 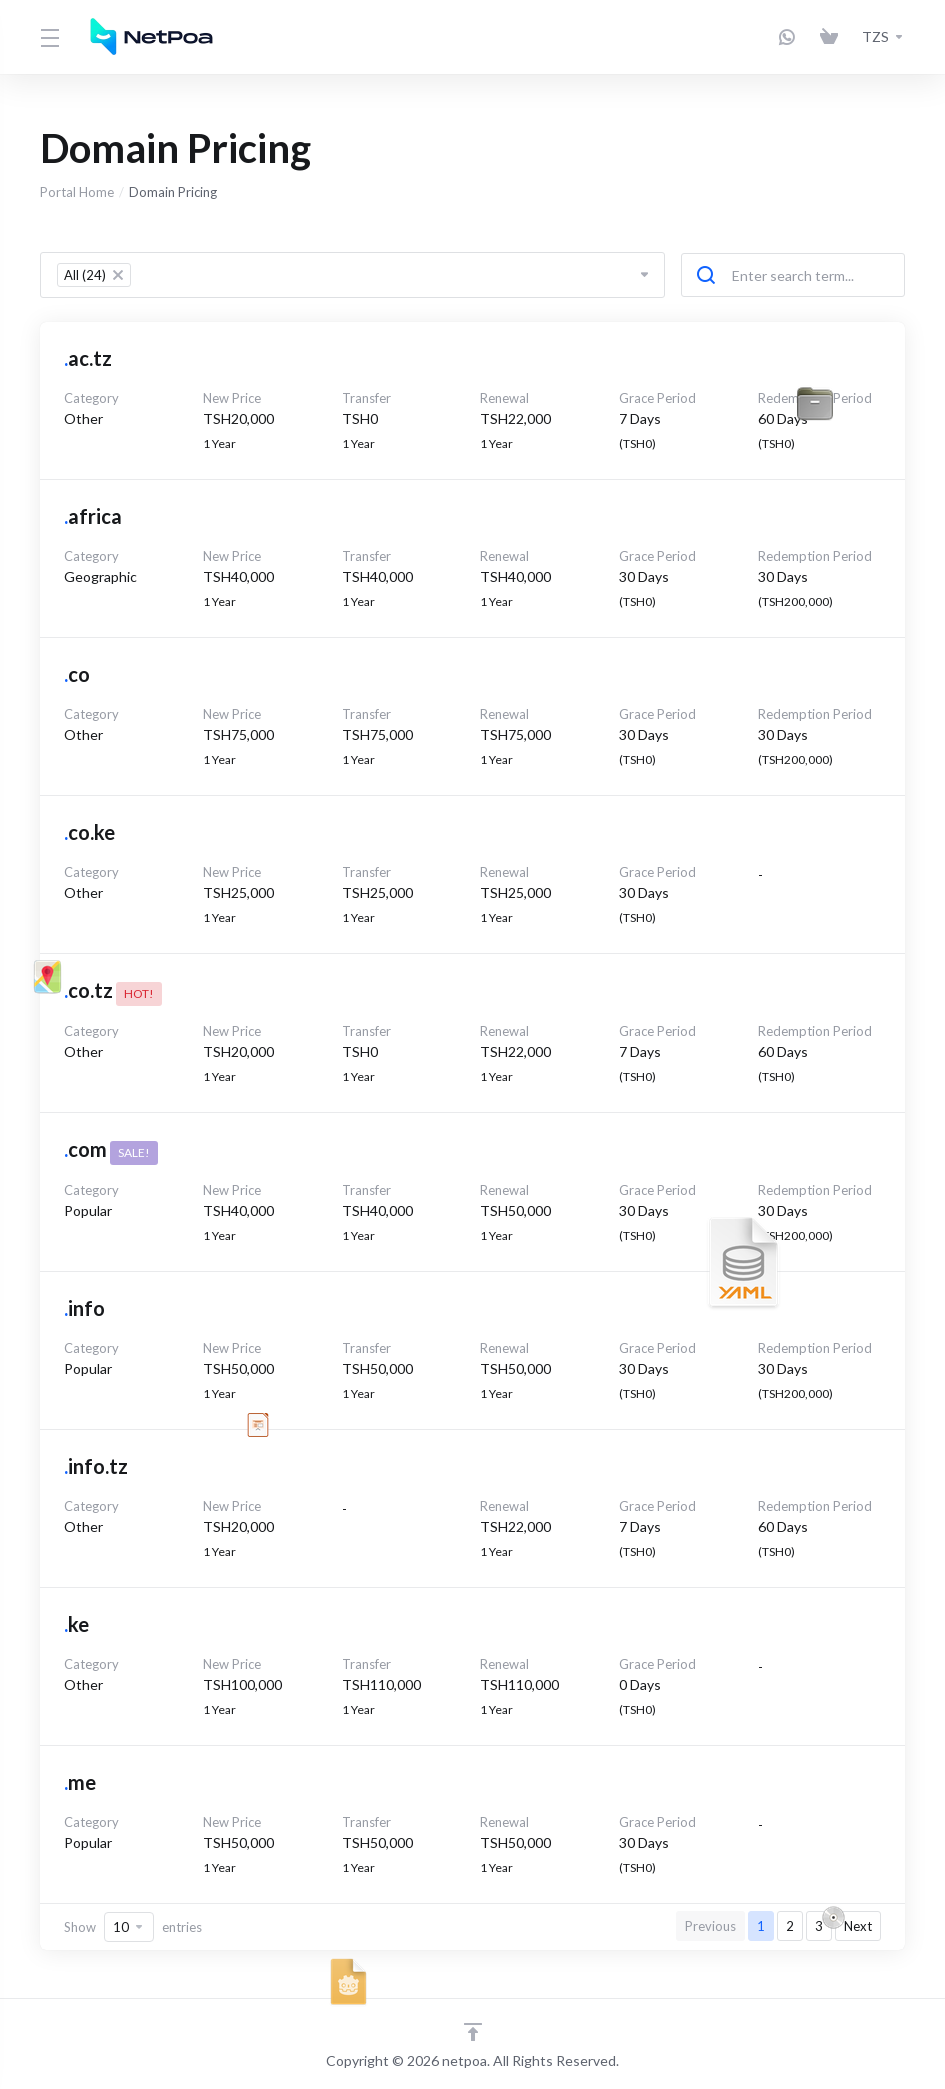 I want to click on indicates a DVD-RAM disc device, so click(x=833, y=1917).